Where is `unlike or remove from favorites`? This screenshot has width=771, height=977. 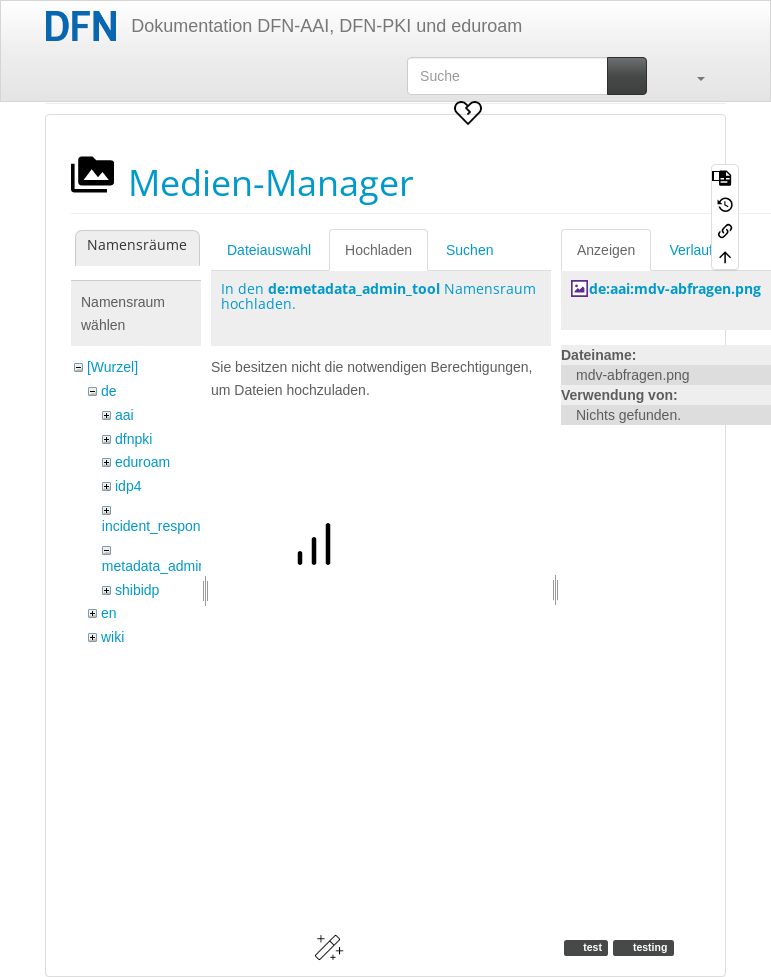
unlike or remove from favorites is located at coordinates (468, 112).